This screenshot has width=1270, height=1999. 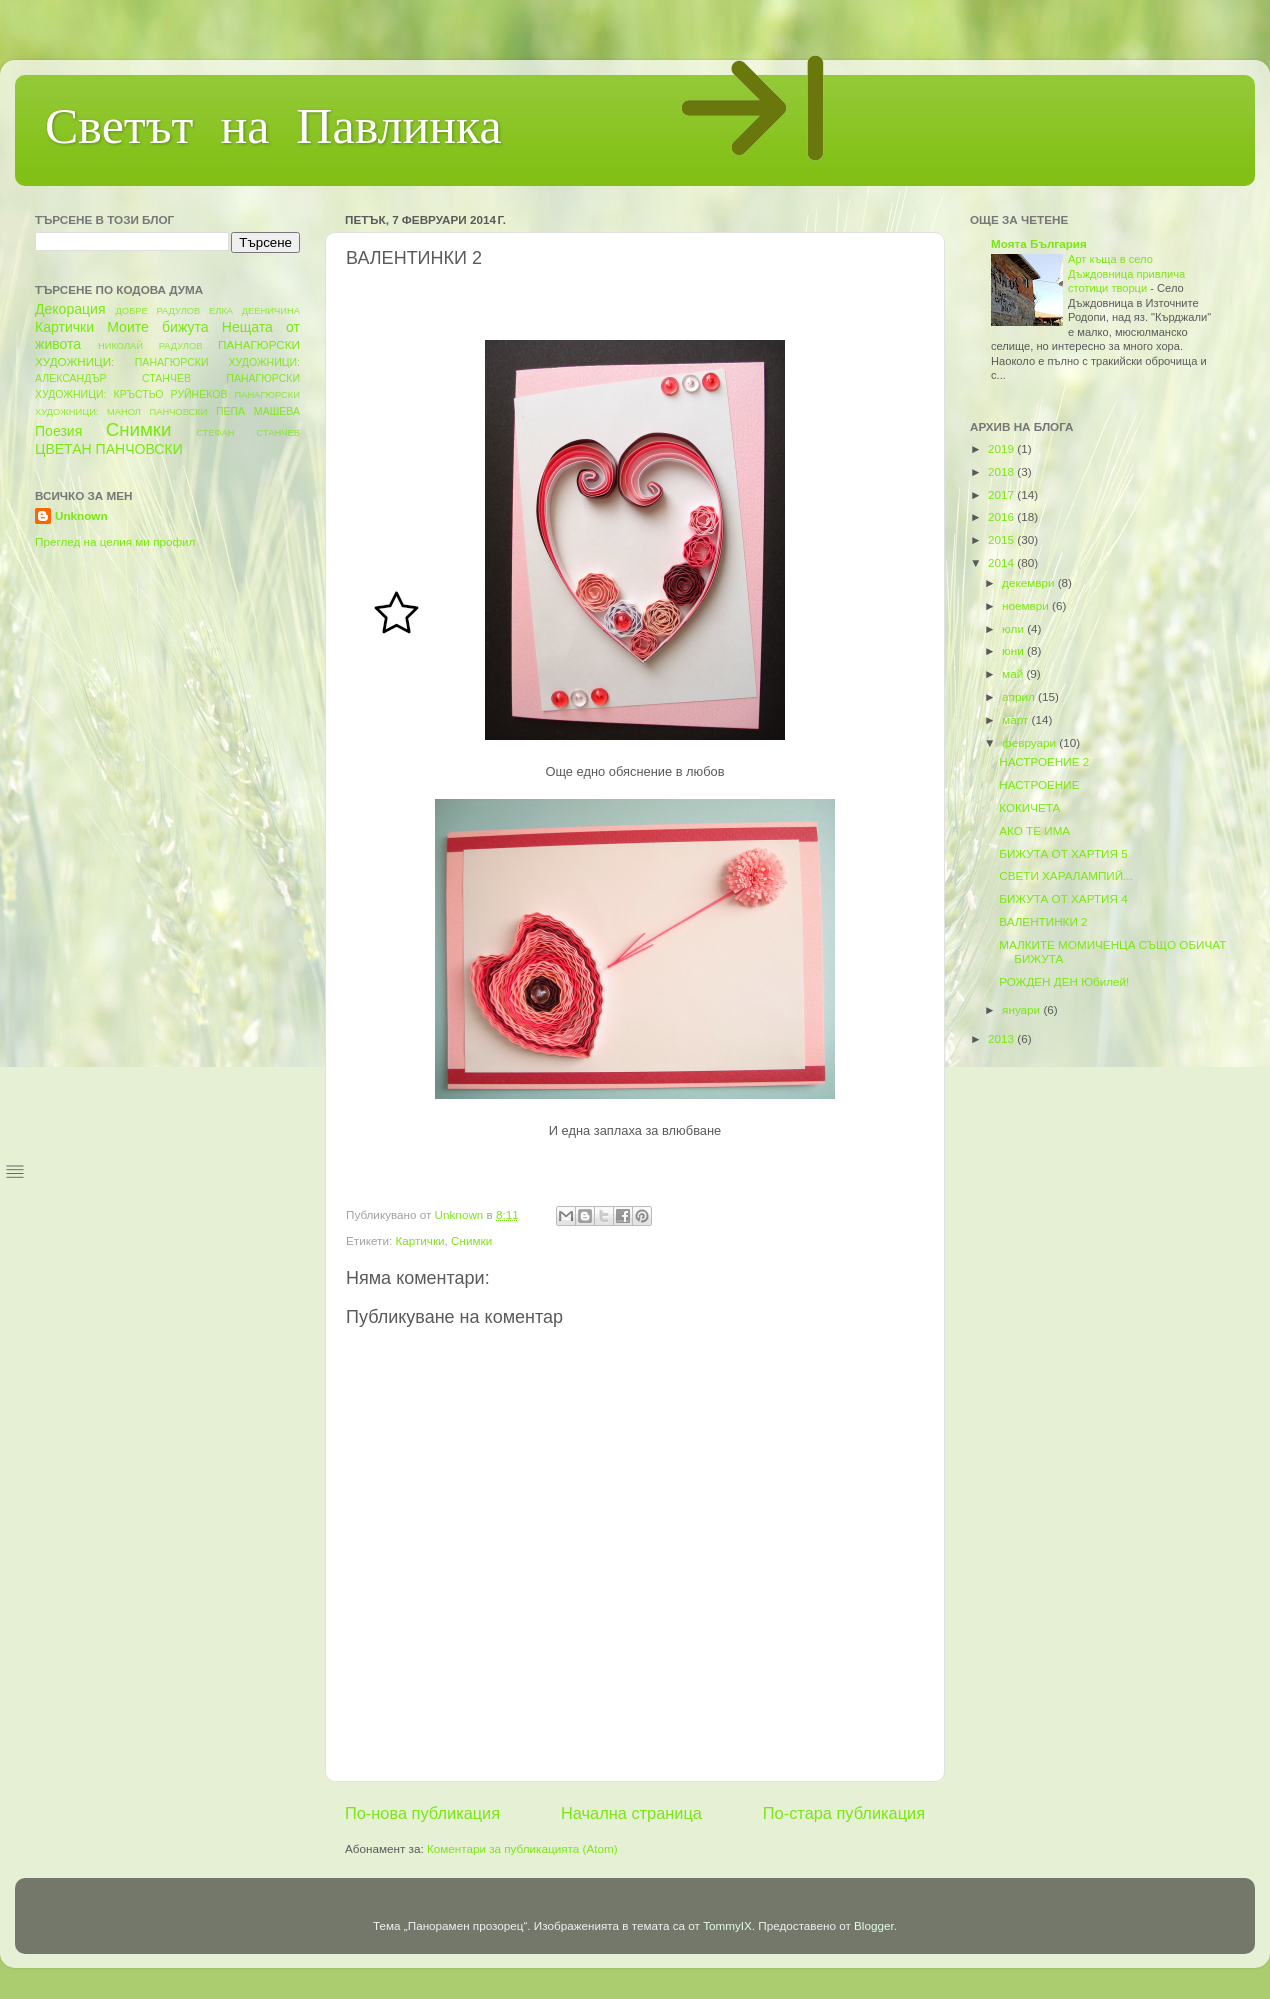 What do you see at coordinates (755, 108) in the screenshot?
I see `move item to the end of a list` at bounding box center [755, 108].